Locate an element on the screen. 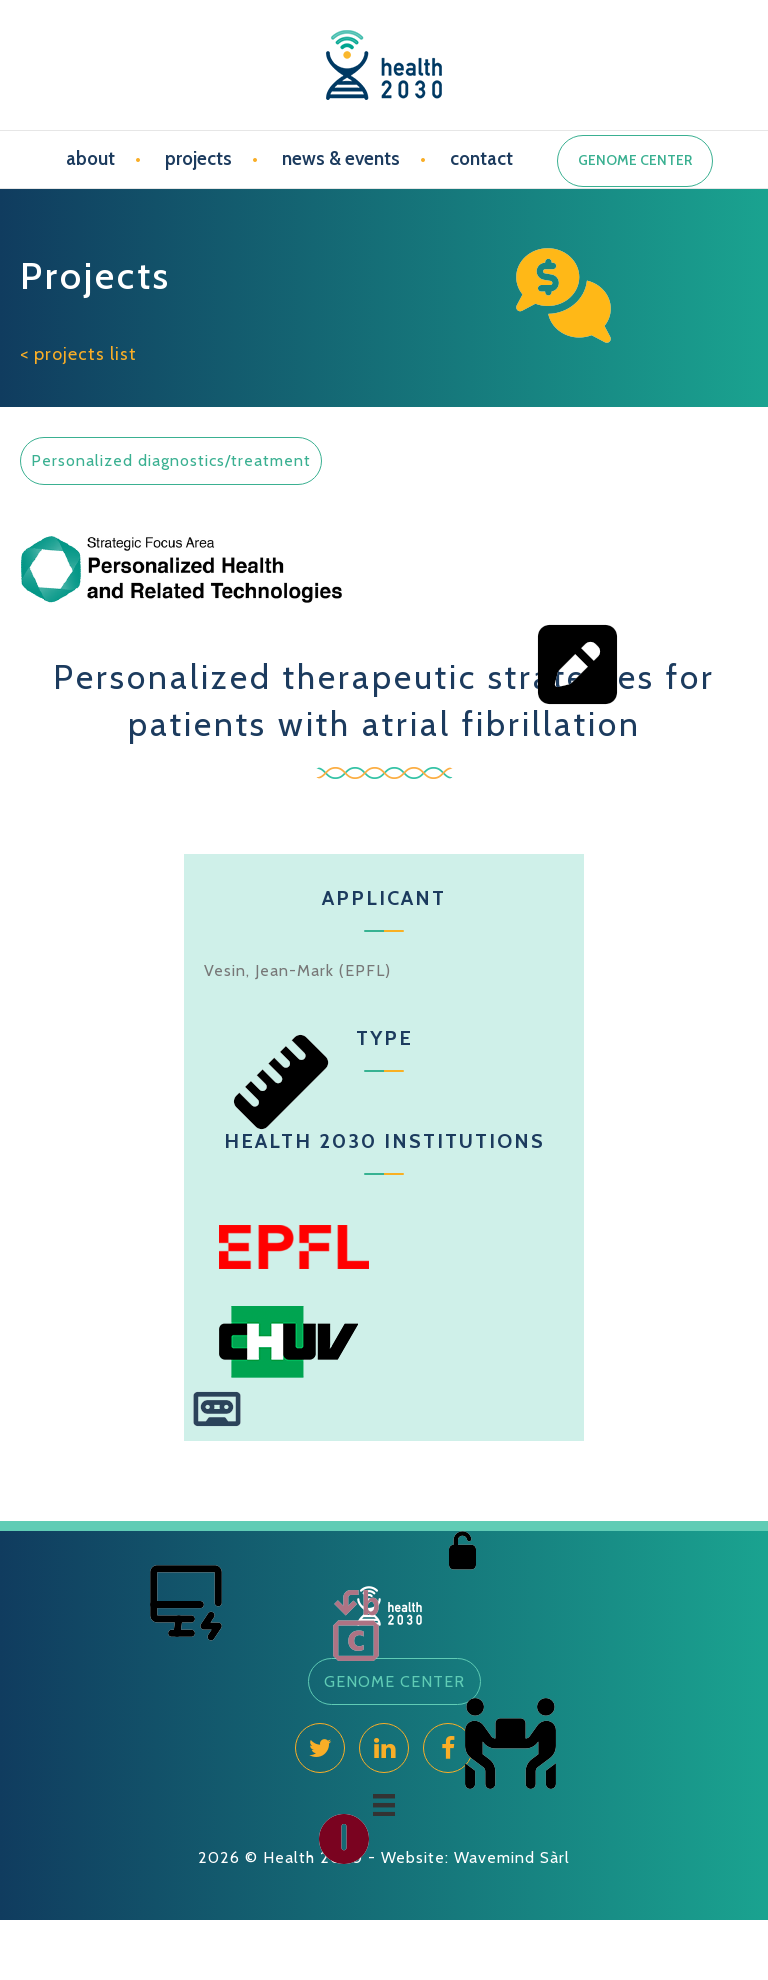  indicates 6 o'clock or half past the hour is located at coordinates (344, 1839).